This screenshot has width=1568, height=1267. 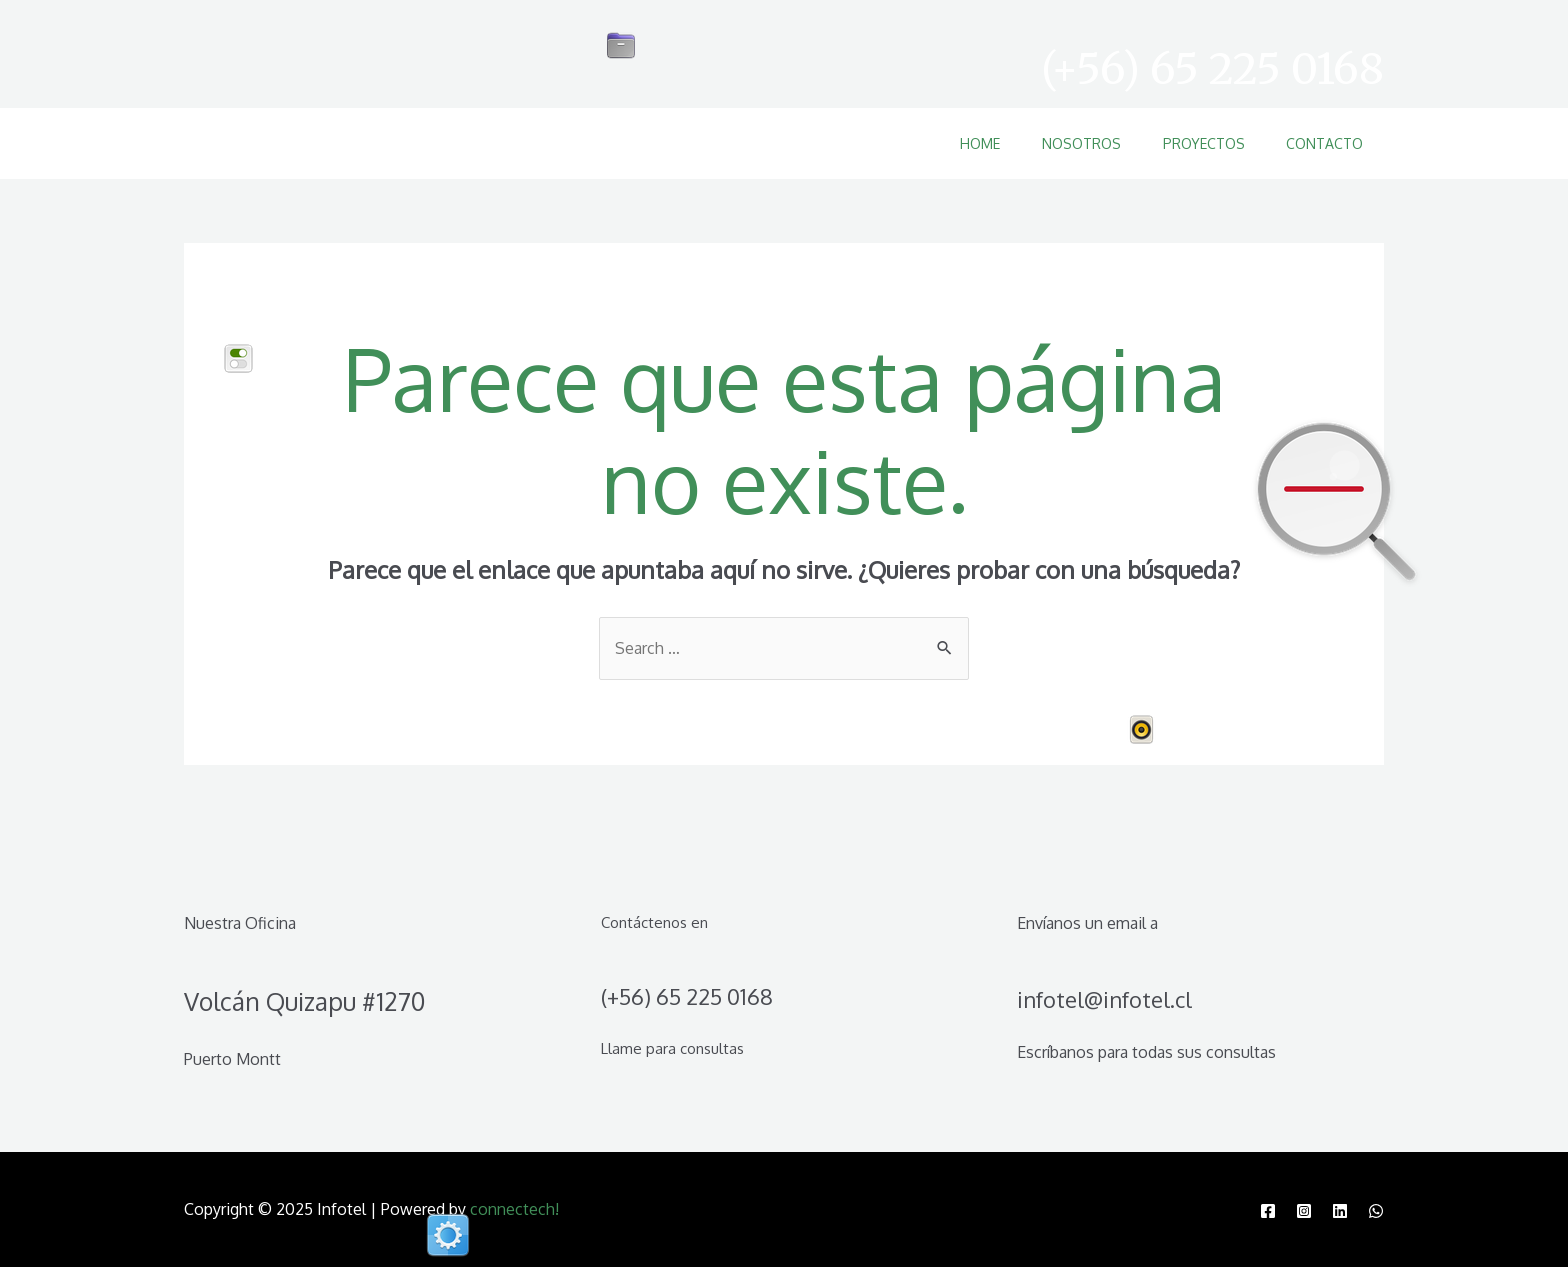 What do you see at coordinates (238, 358) in the screenshot?
I see `open system tweaks or settings customization` at bounding box center [238, 358].